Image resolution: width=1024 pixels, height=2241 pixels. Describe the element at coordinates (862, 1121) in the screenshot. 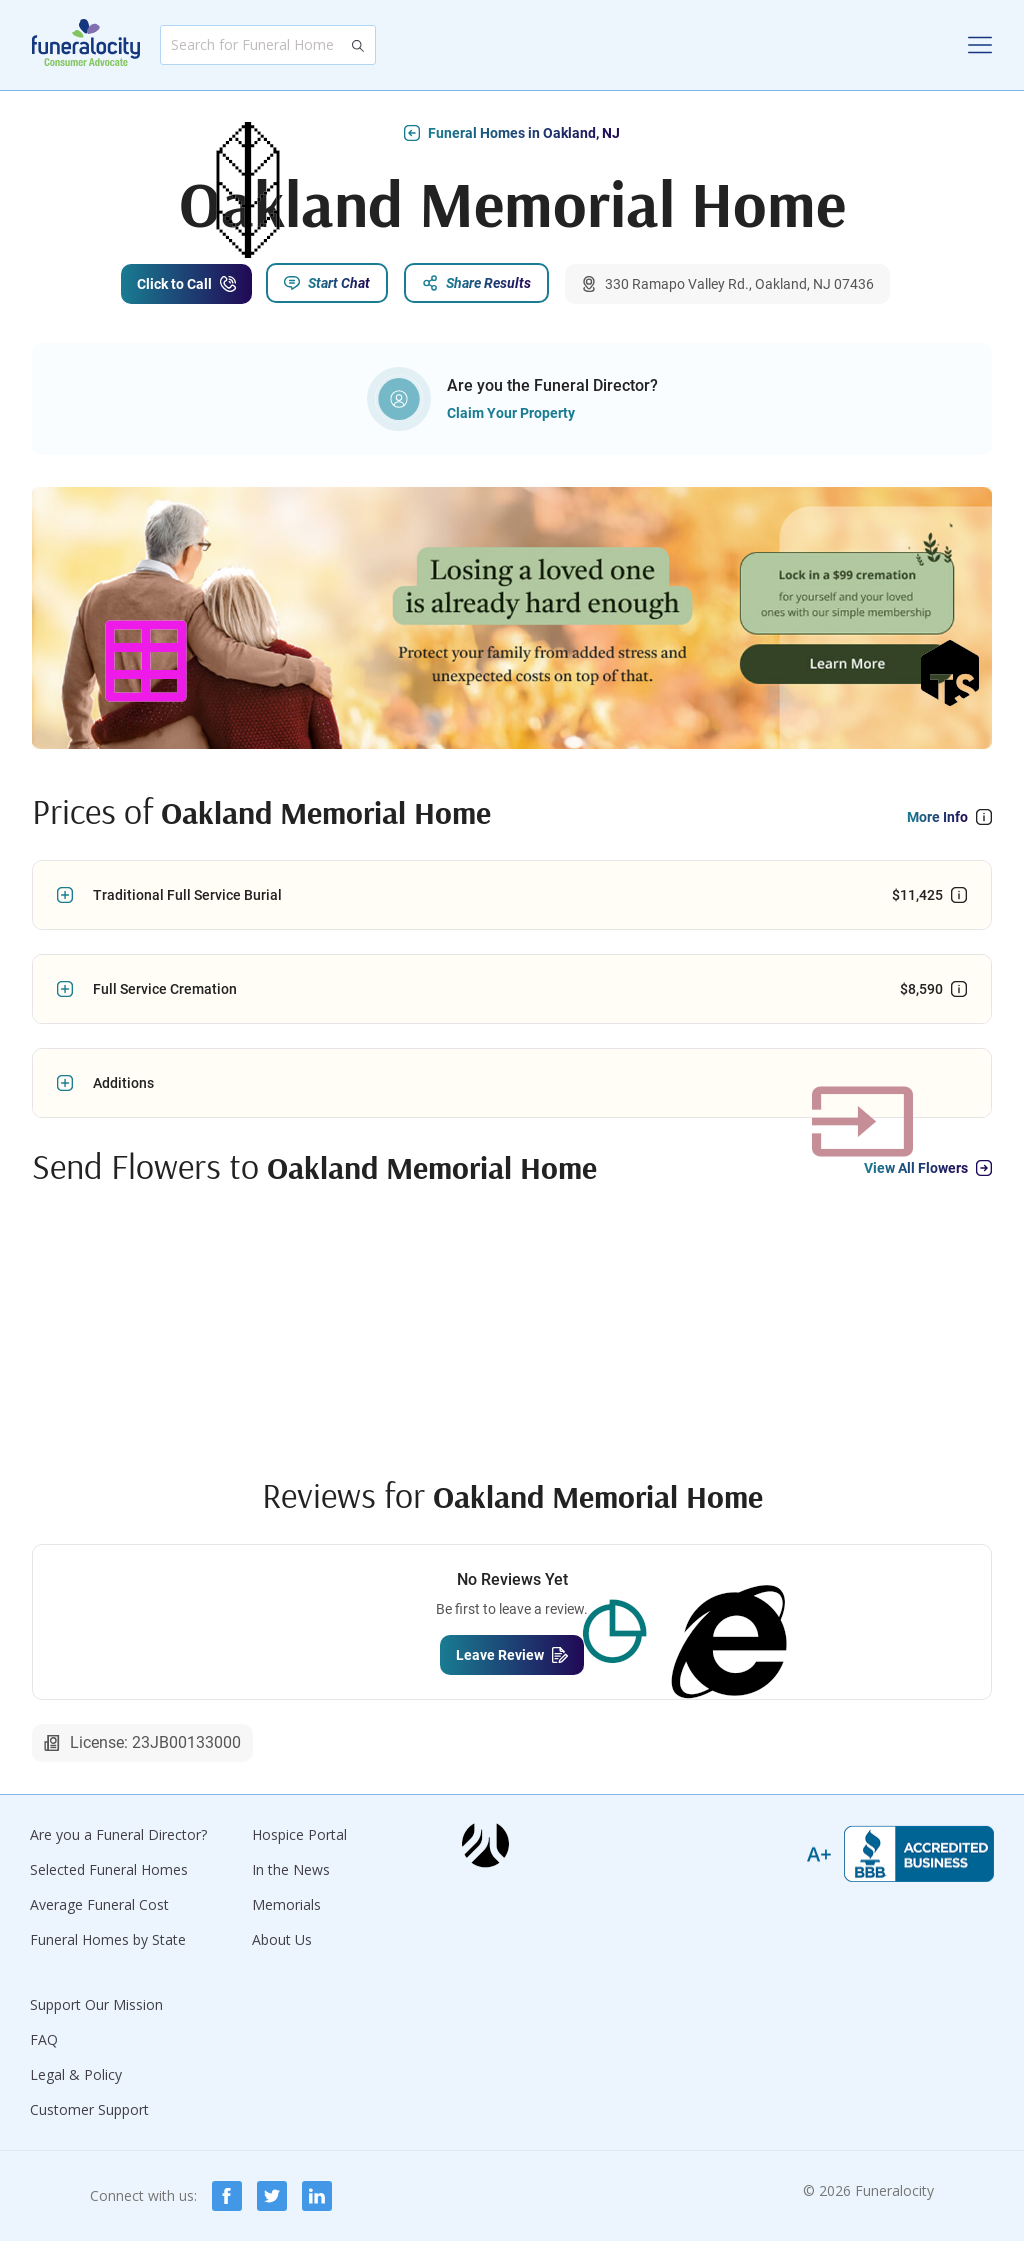

I see `typer app logo` at that location.